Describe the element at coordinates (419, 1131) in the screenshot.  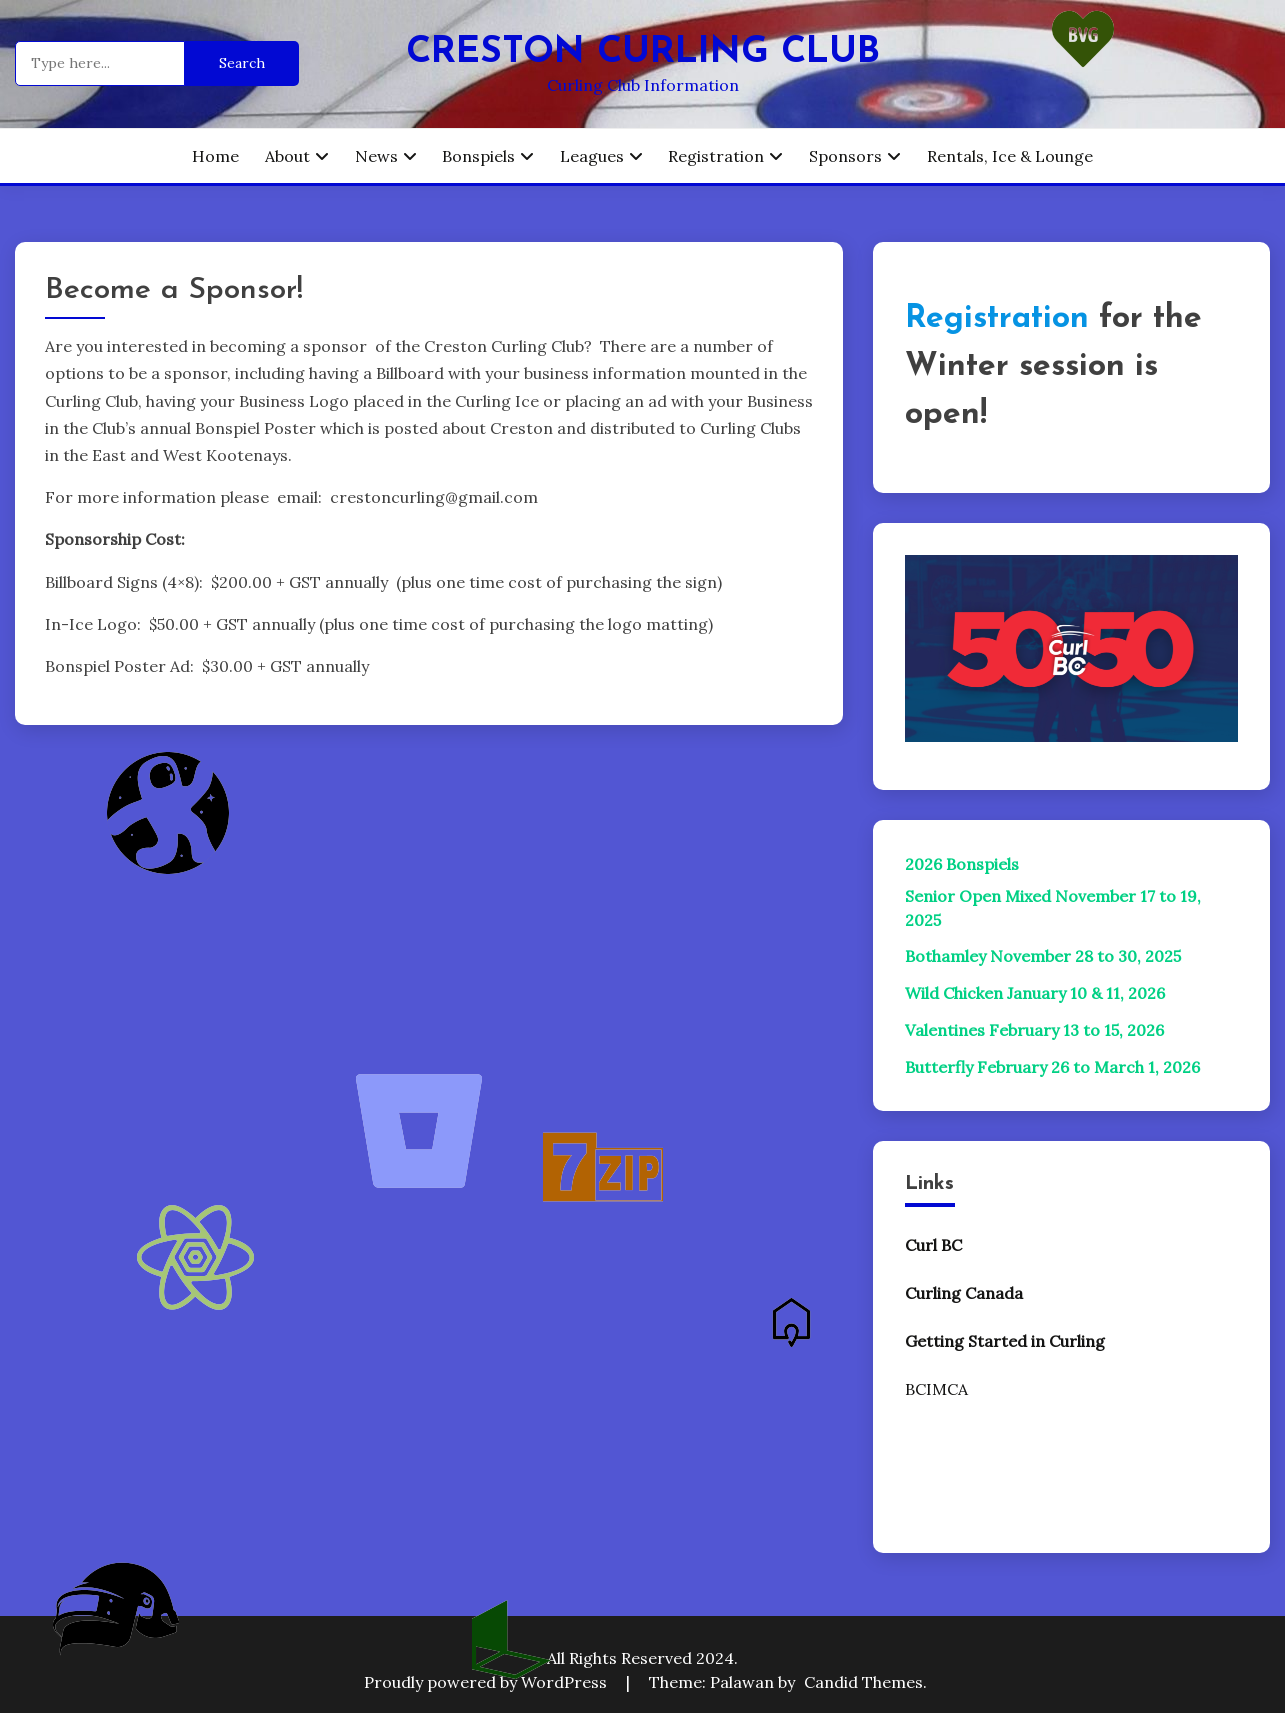
I see `open Bitbucket repository` at that location.